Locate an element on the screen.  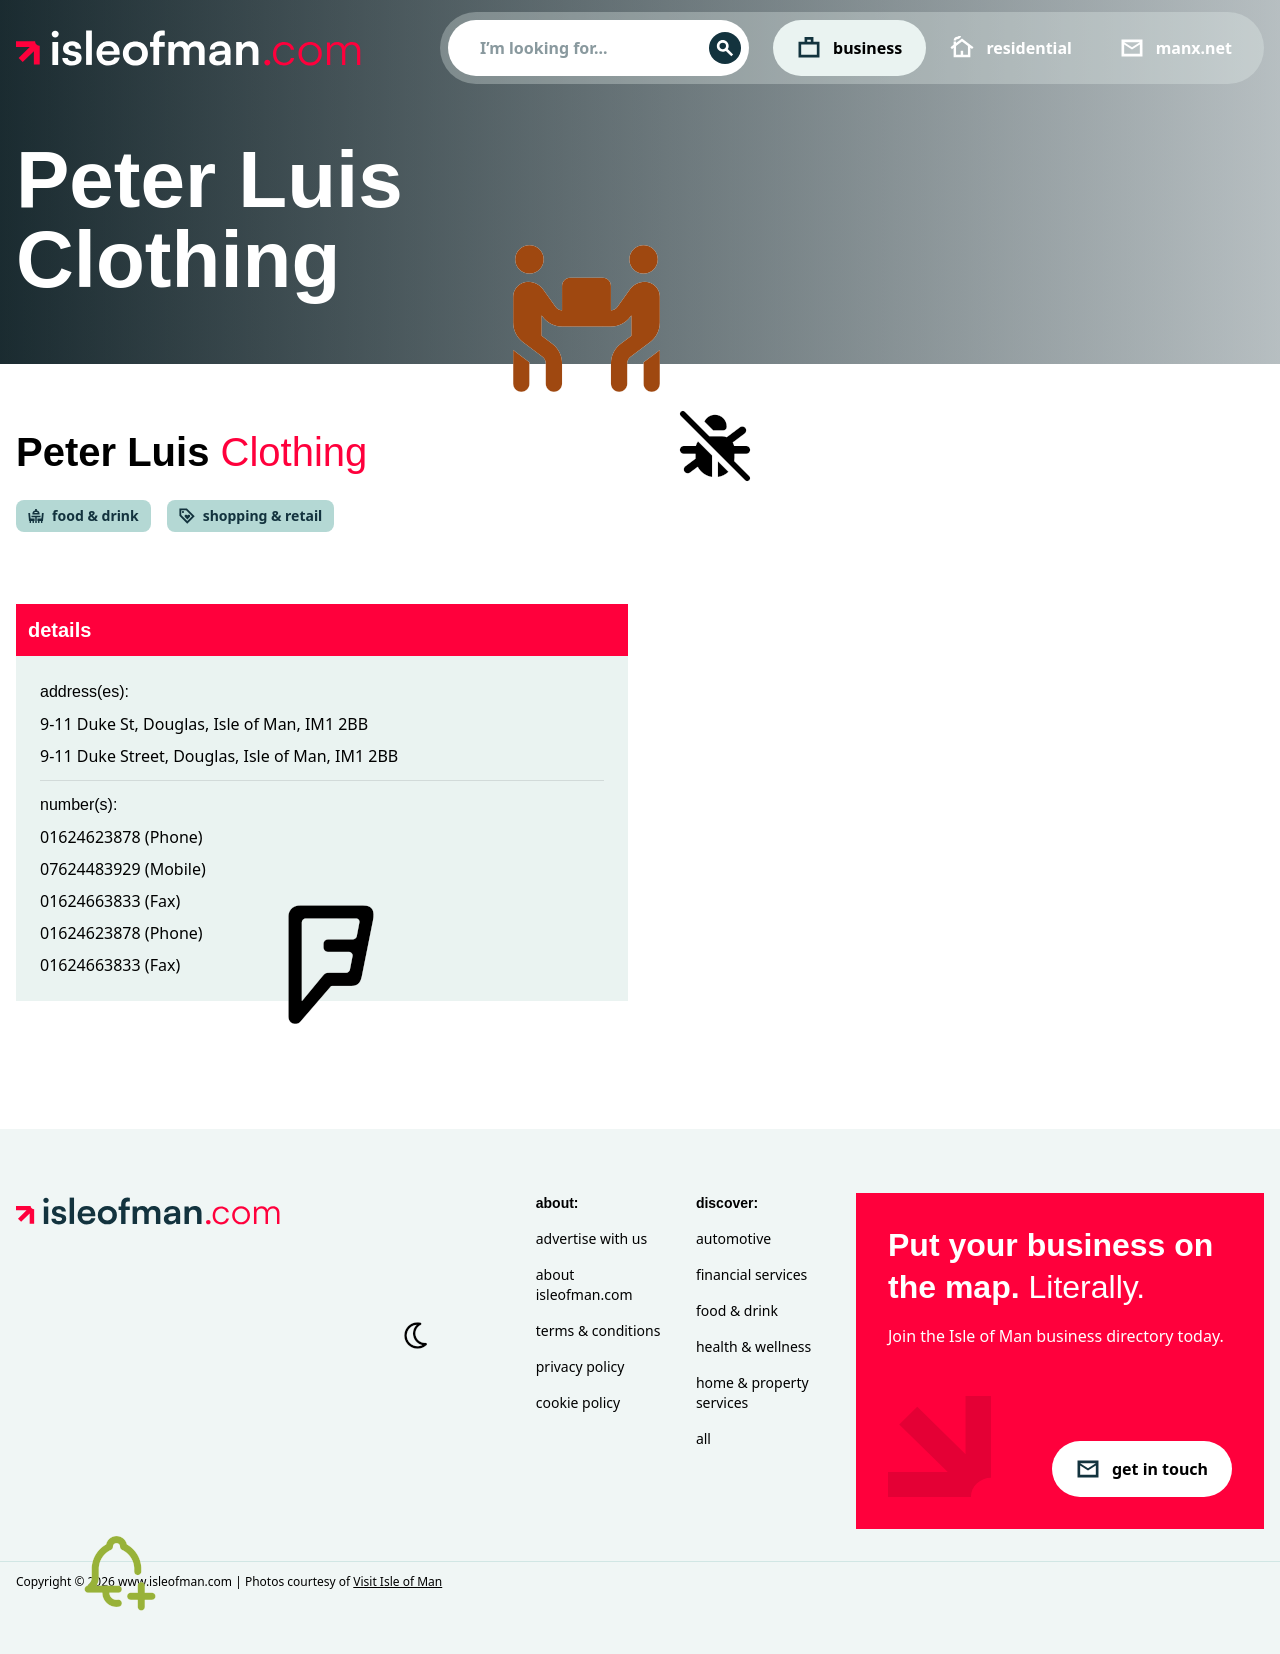
disable bug tracking or debugging mode is located at coordinates (715, 446).